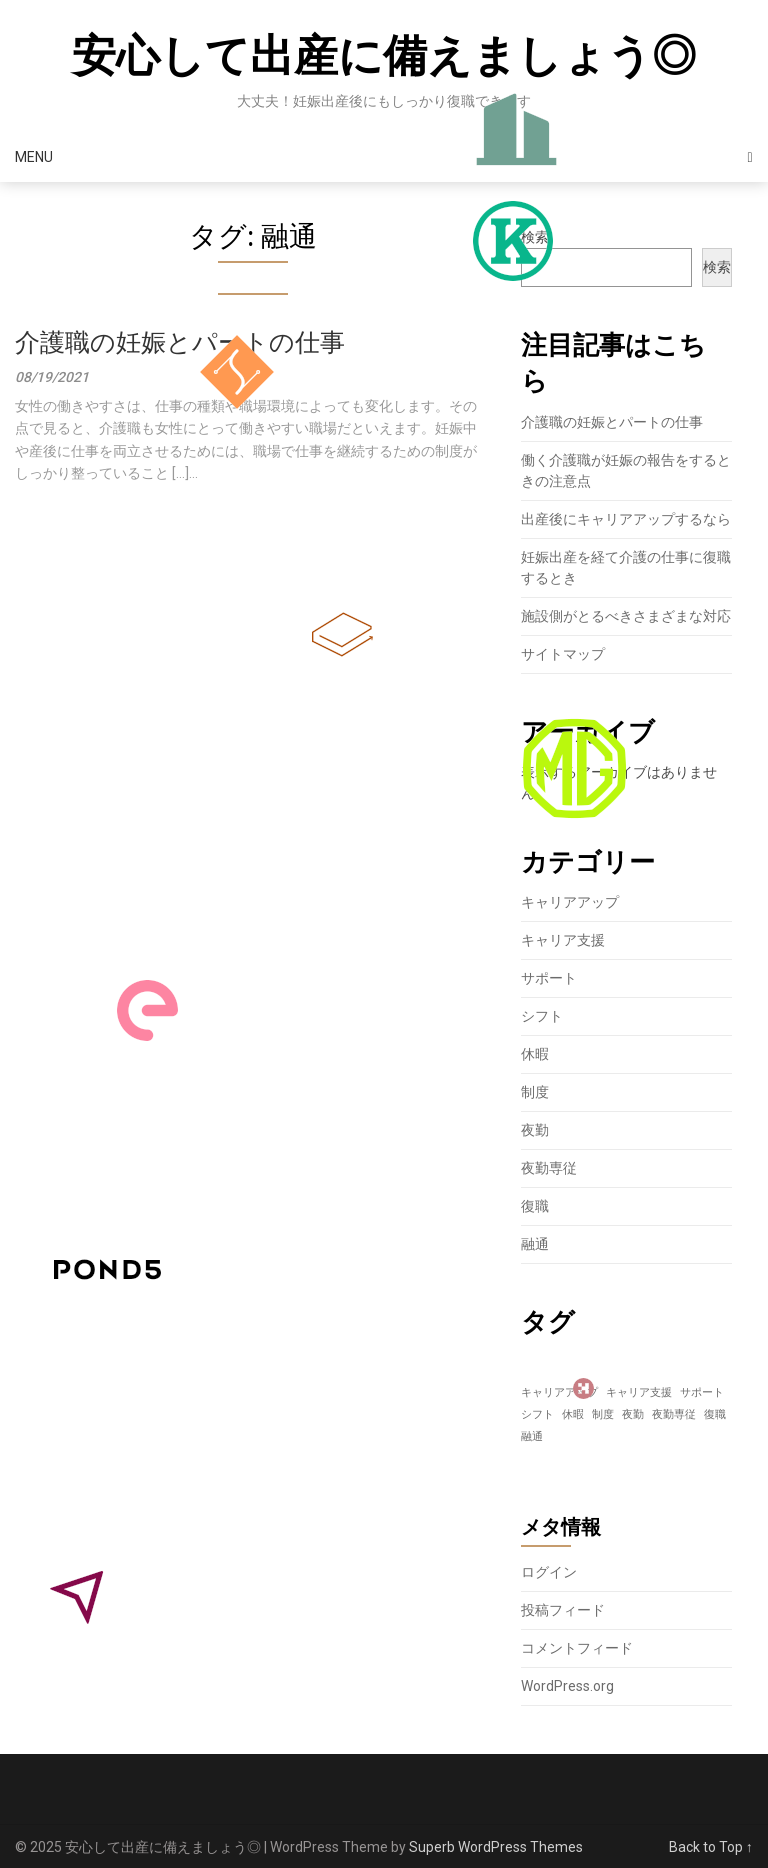  What do you see at coordinates (516, 132) in the screenshot?
I see `view company or business profile` at bounding box center [516, 132].